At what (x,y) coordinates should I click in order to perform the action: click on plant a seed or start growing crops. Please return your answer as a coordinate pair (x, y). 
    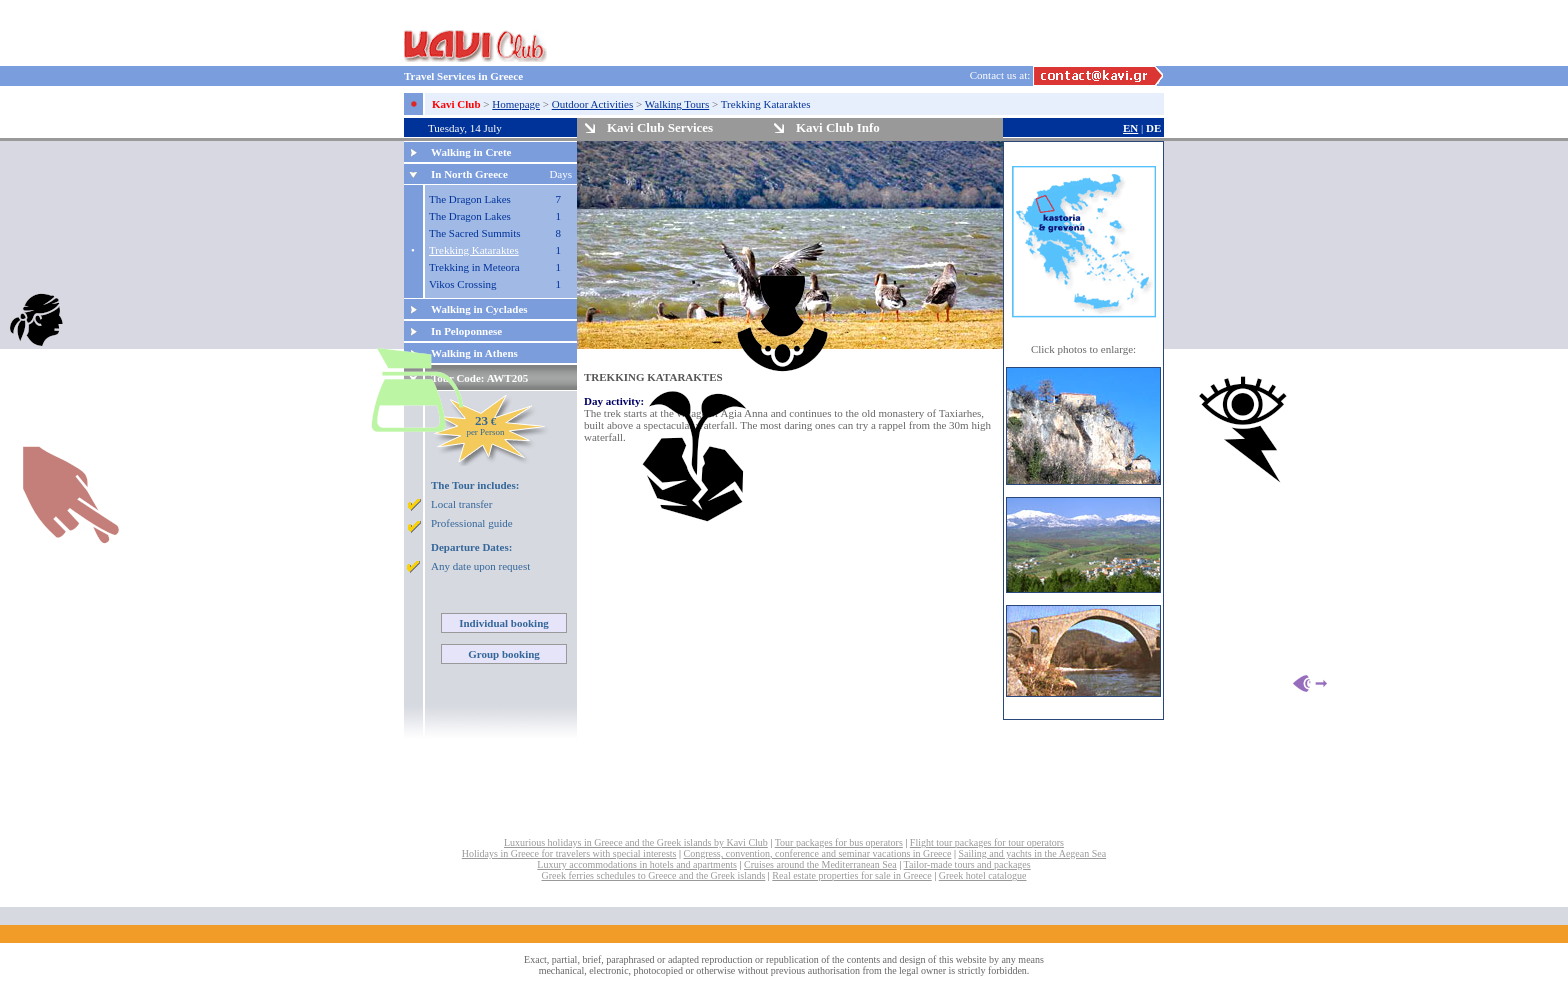
    Looking at the image, I should click on (697, 456).